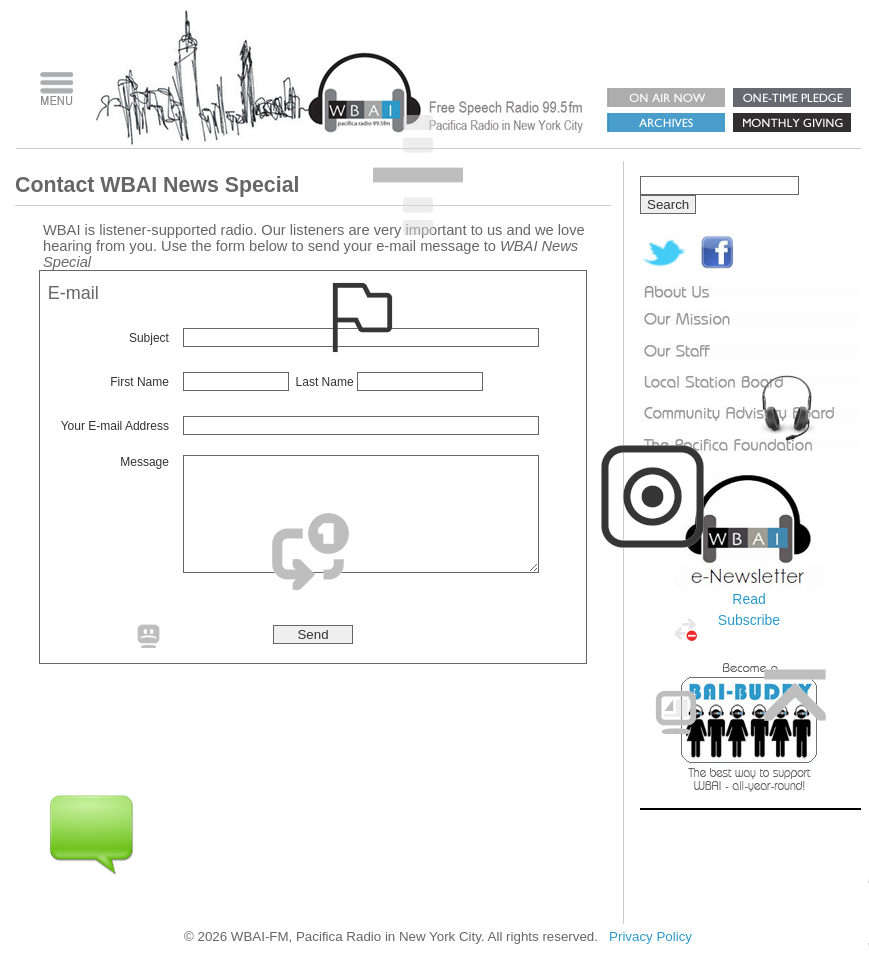 The image size is (869, 957). What do you see at coordinates (92, 834) in the screenshot?
I see `indicates user is online and available` at bounding box center [92, 834].